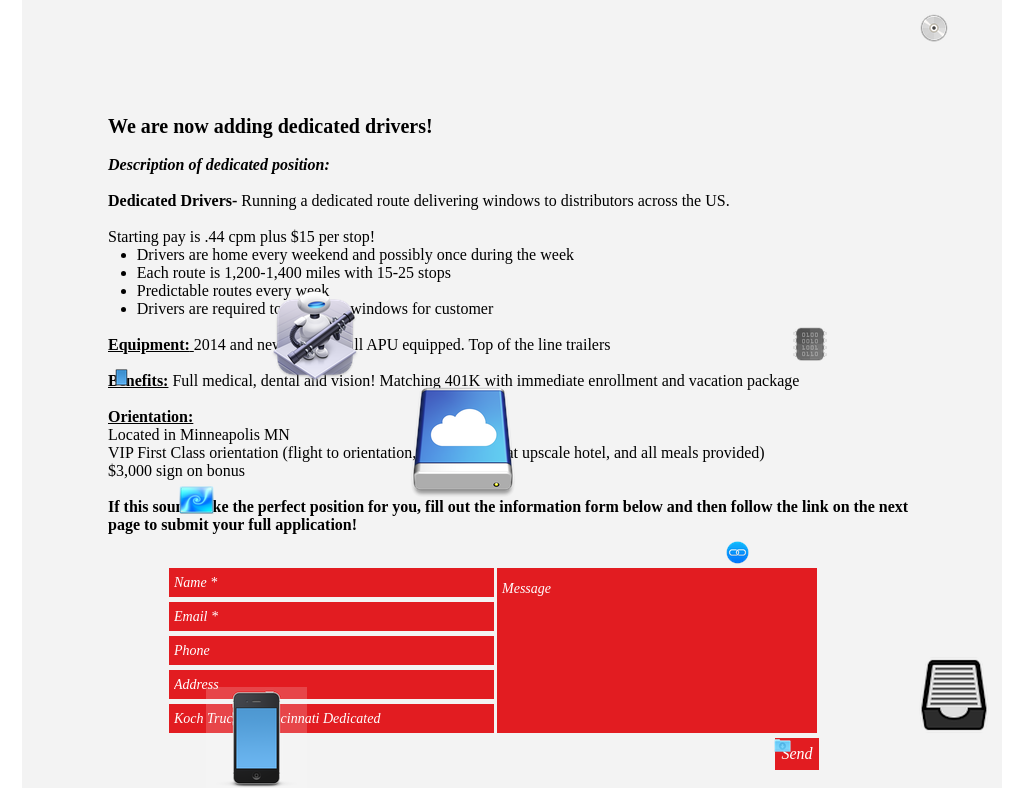  I want to click on access cd/dvd rewritable drive, so click(934, 28).